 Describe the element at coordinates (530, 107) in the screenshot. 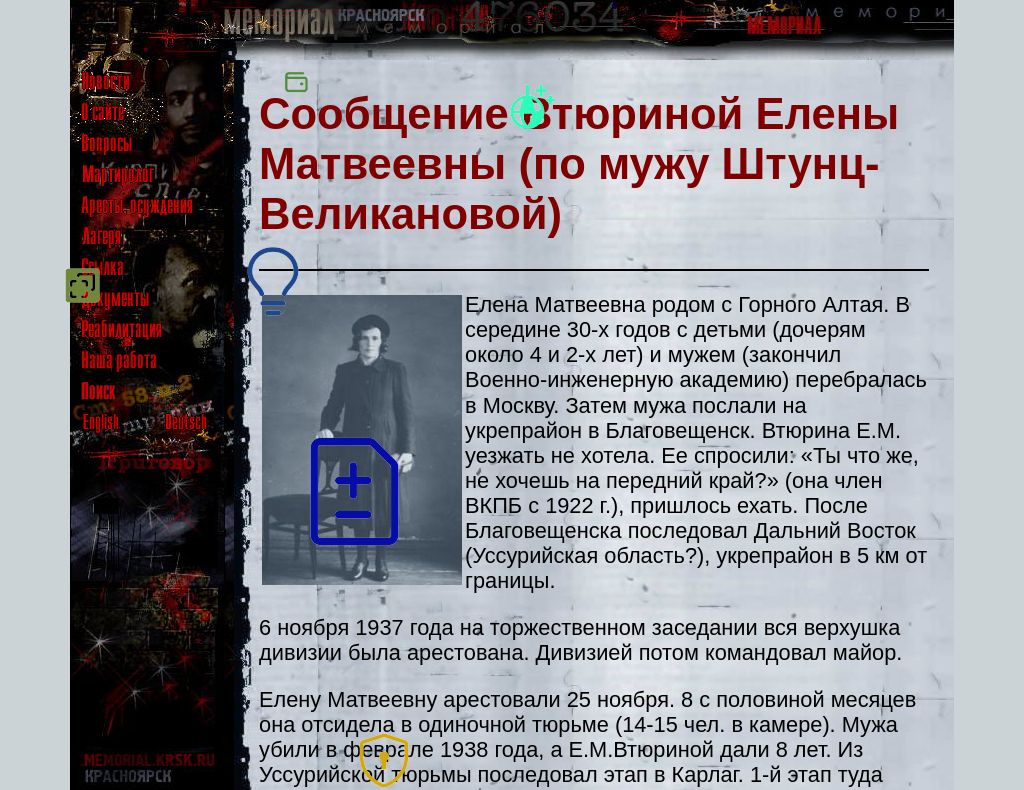

I see `access party or event mode` at that location.